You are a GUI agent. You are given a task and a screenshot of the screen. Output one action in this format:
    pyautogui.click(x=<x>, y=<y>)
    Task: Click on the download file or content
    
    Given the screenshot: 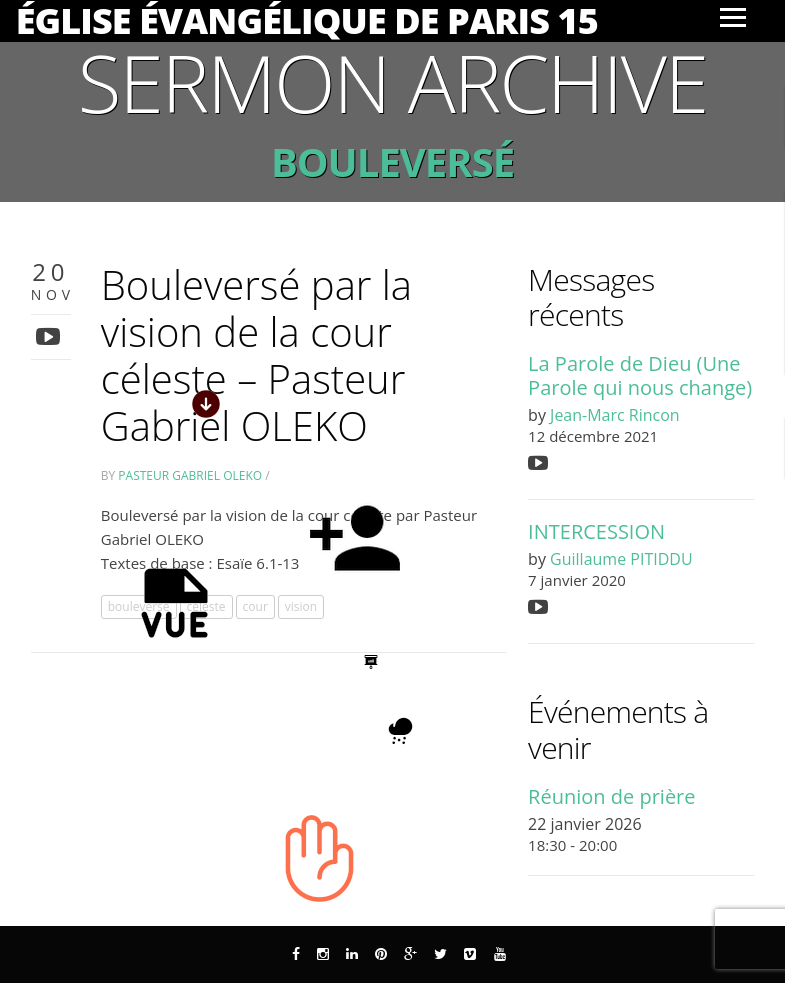 What is the action you would take?
    pyautogui.click(x=206, y=404)
    